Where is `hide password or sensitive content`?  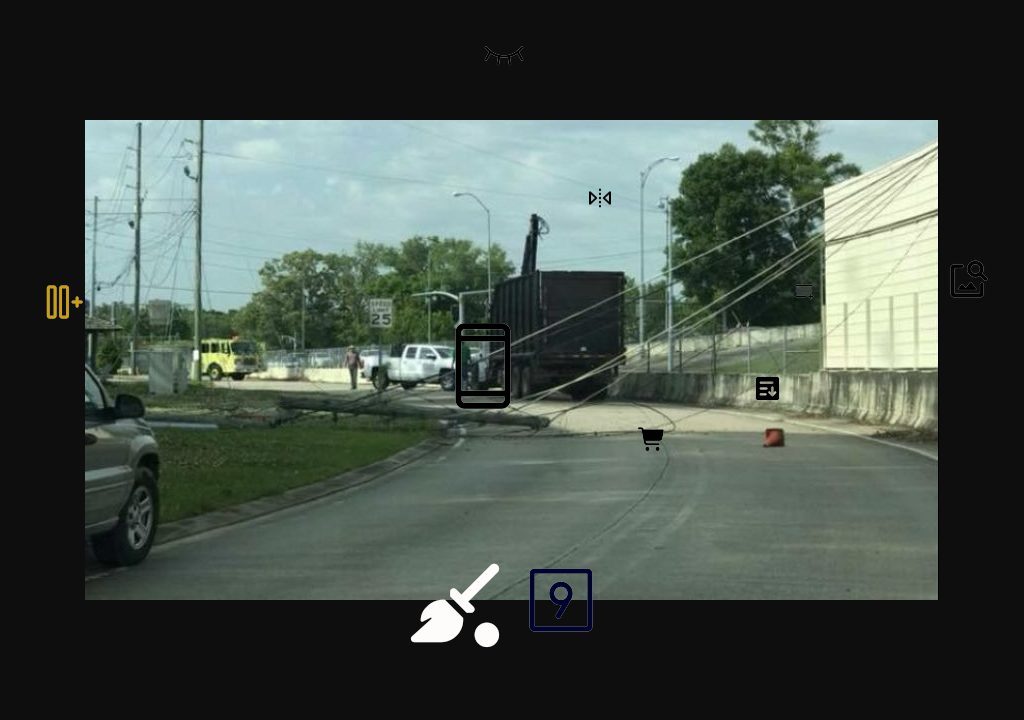 hide password or sensitive content is located at coordinates (504, 52).